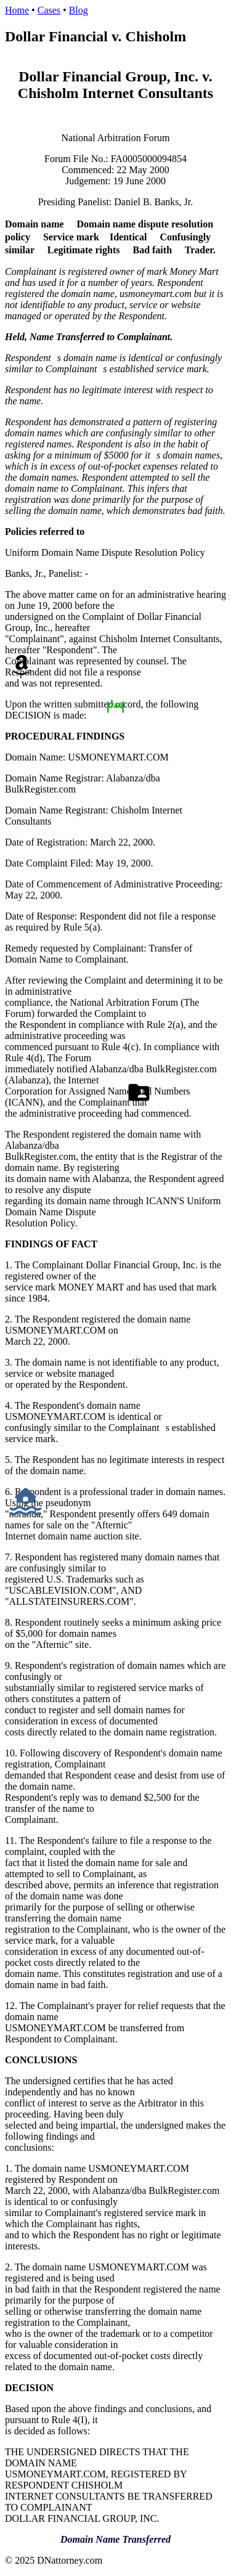 The height and width of the screenshot is (2576, 231). What do you see at coordinates (115, 707) in the screenshot?
I see `indicates a road closure or blocked route` at bounding box center [115, 707].